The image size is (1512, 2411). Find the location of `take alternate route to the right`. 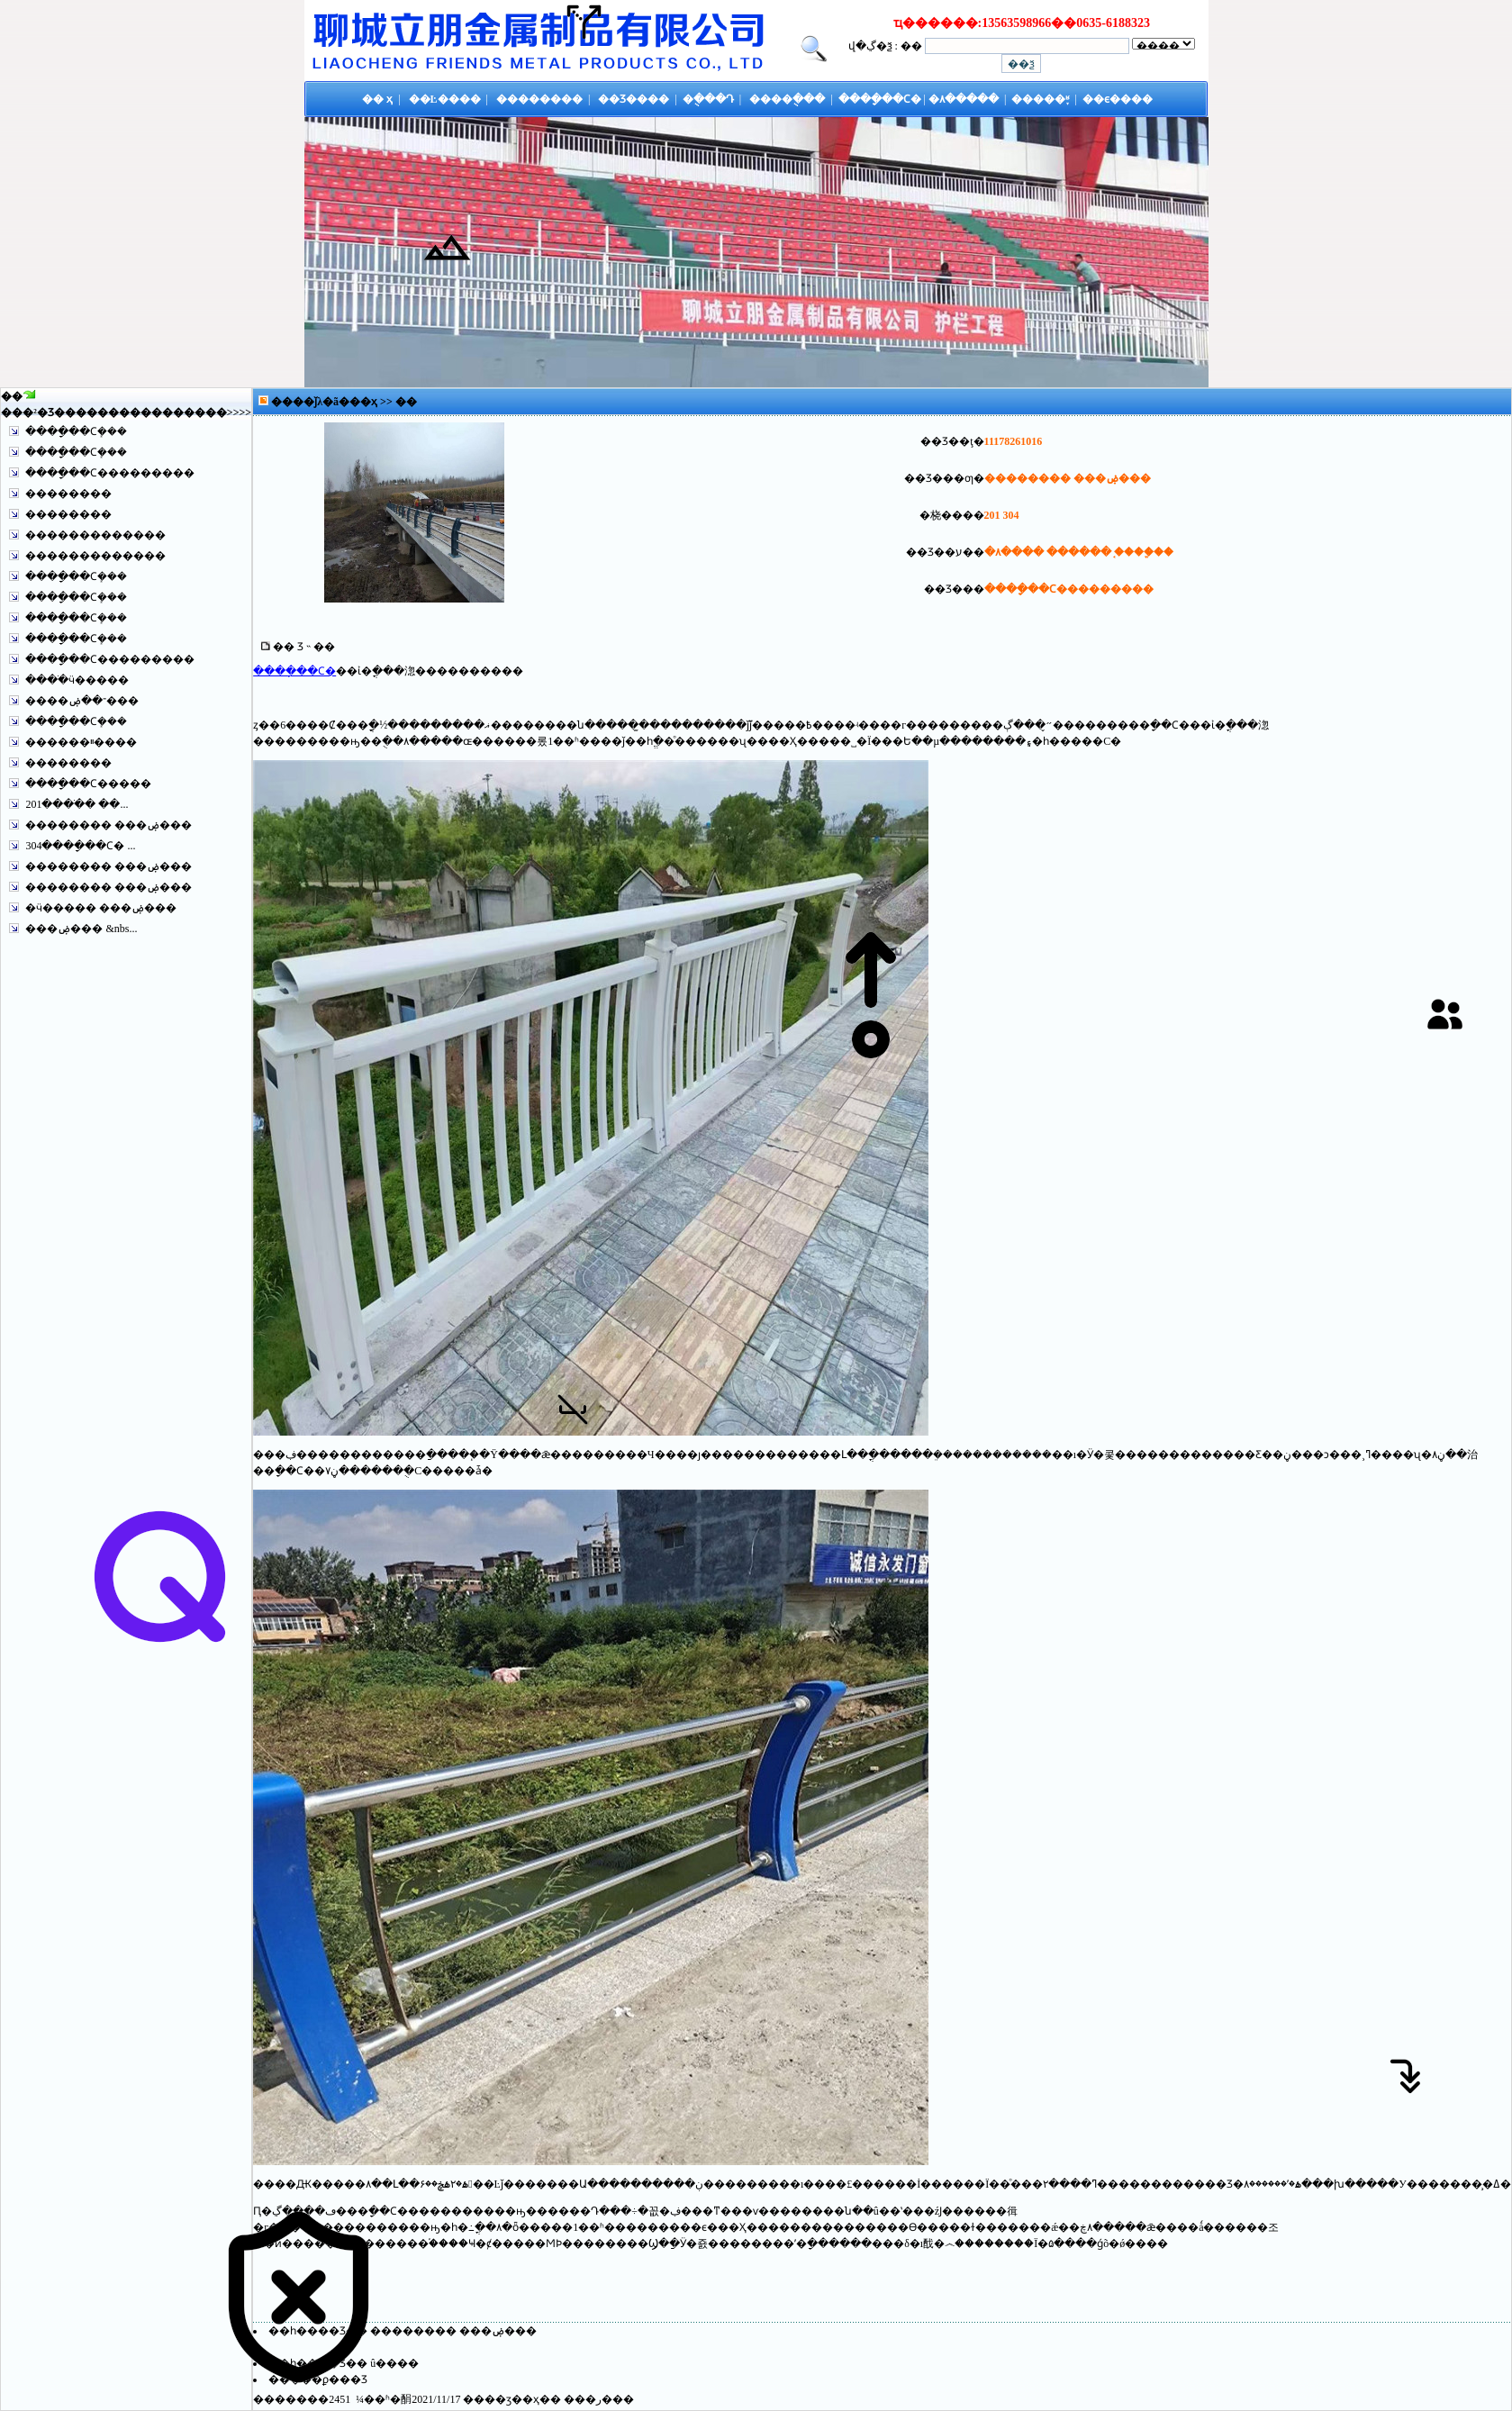

take alternate route to the right is located at coordinates (584, 22).